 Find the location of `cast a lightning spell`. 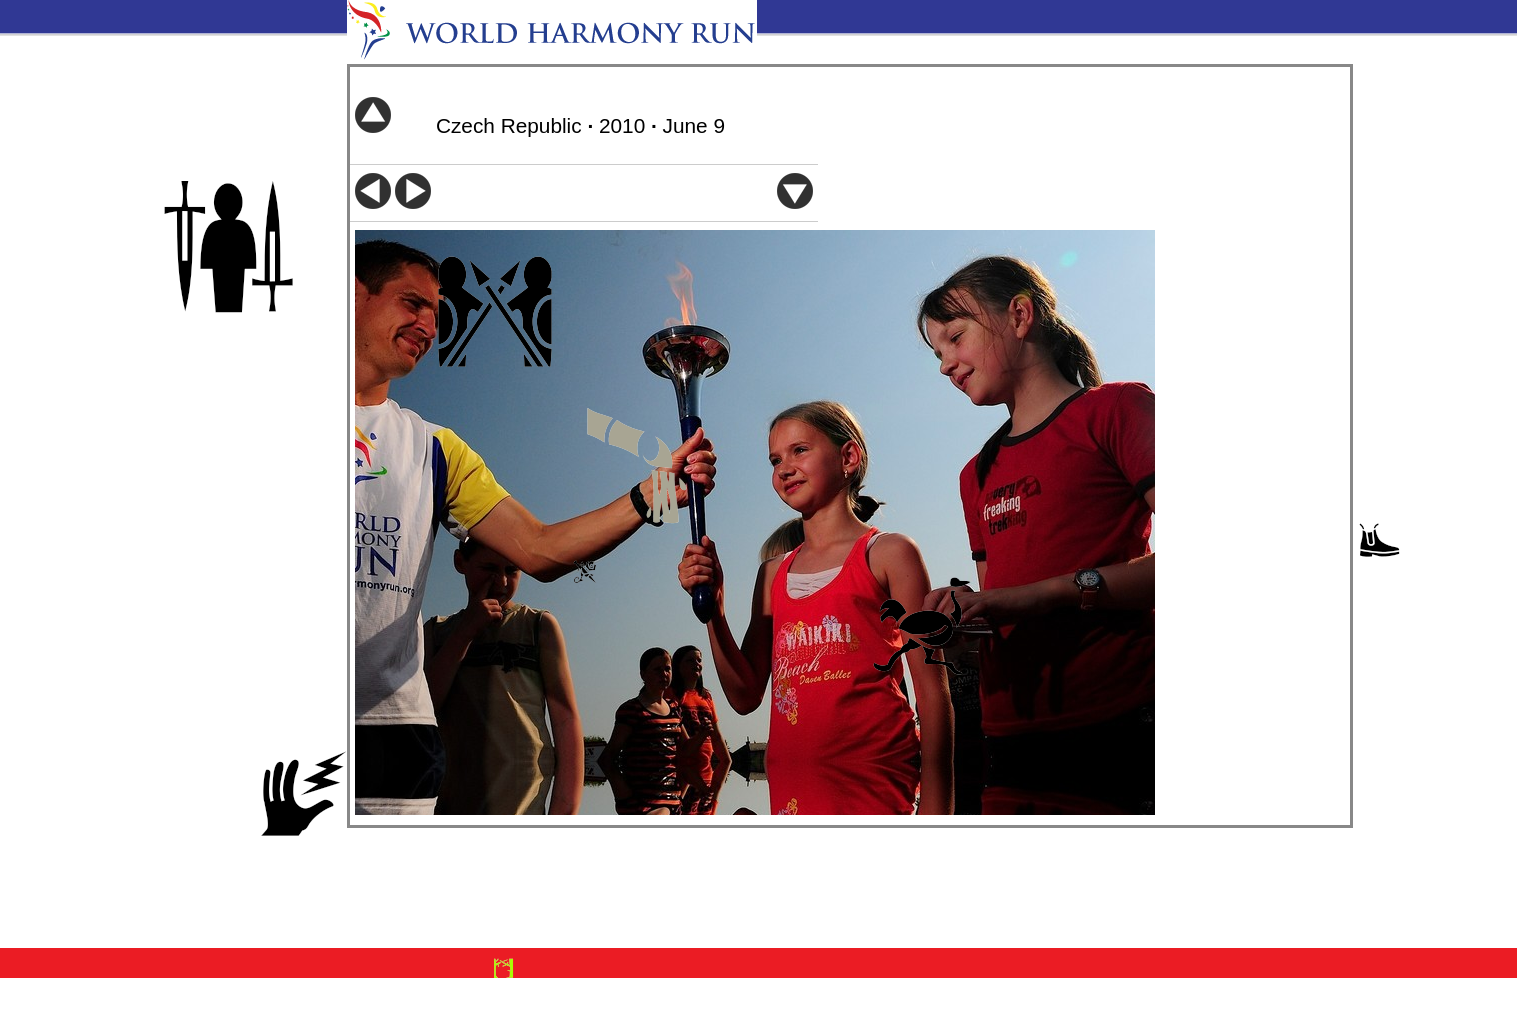

cast a lightning spell is located at coordinates (304, 792).